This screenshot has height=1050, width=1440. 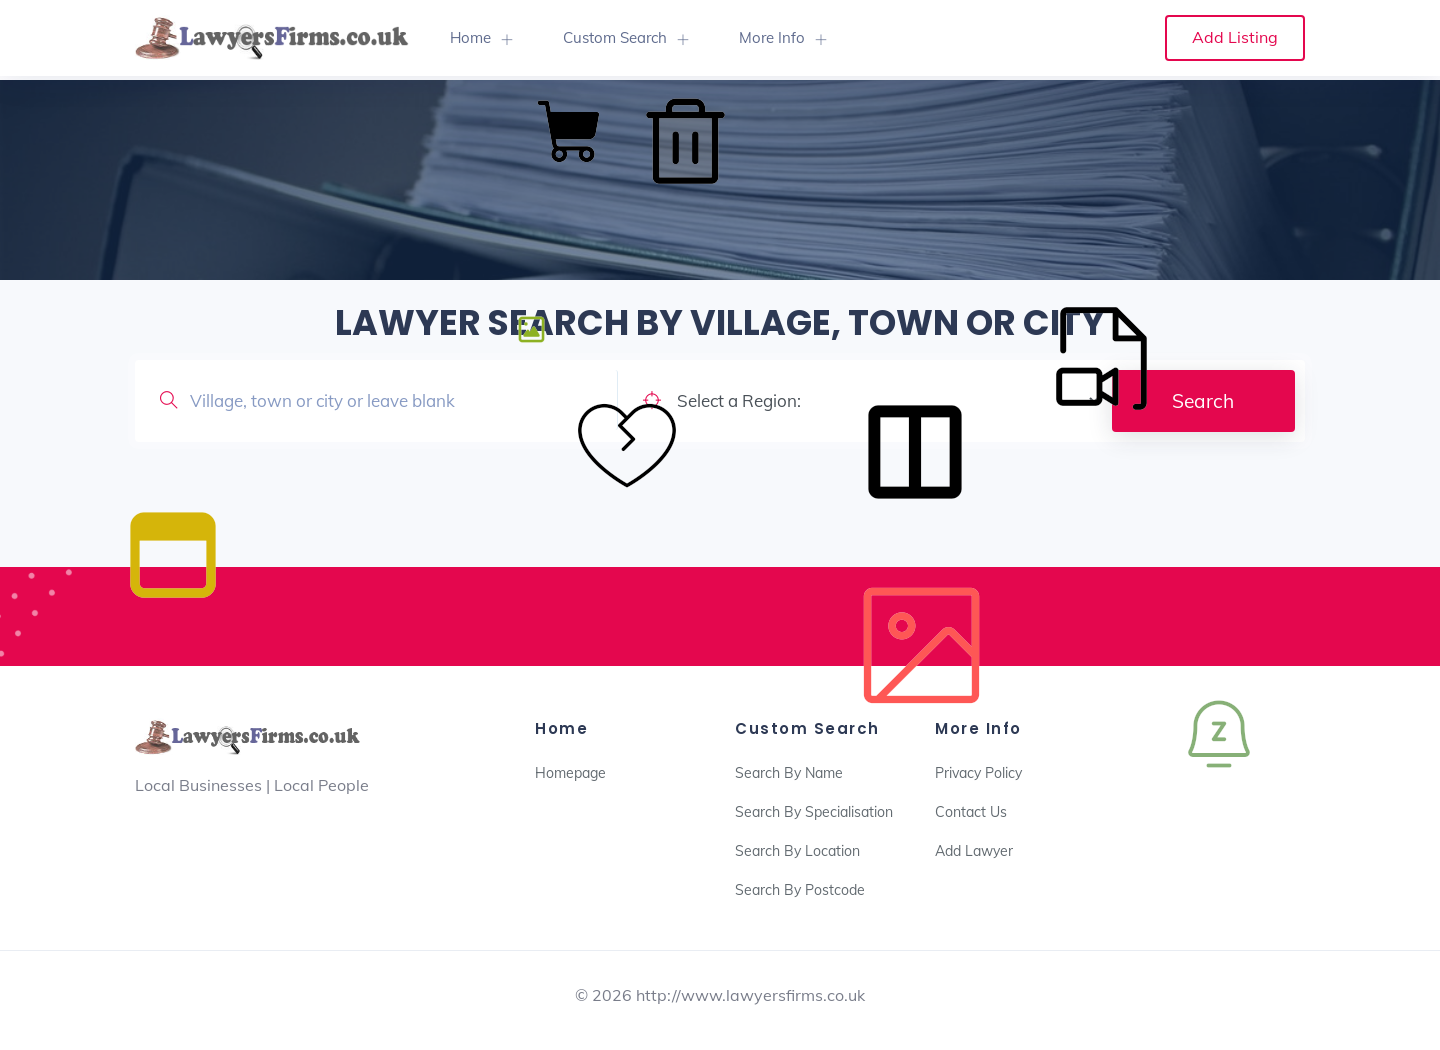 I want to click on toggle the navigation bar visibility, so click(x=173, y=555).